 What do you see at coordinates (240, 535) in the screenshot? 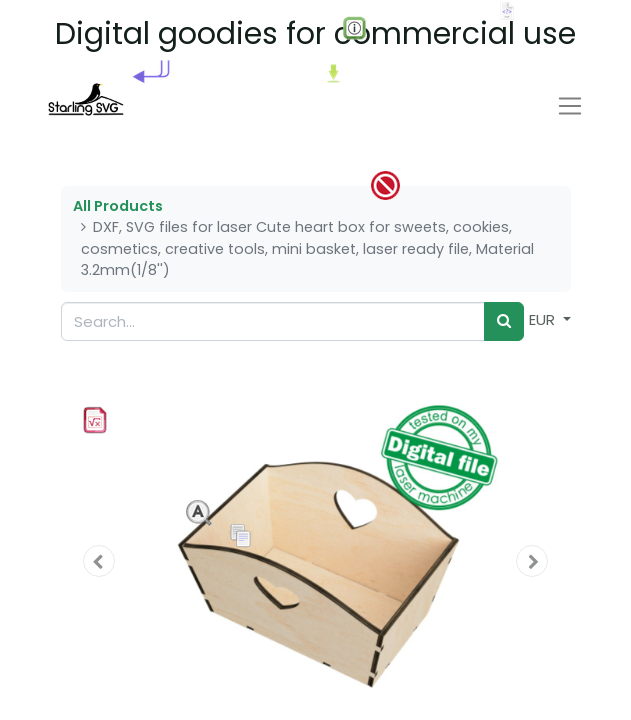
I see `copy selected content to clipboard` at bounding box center [240, 535].